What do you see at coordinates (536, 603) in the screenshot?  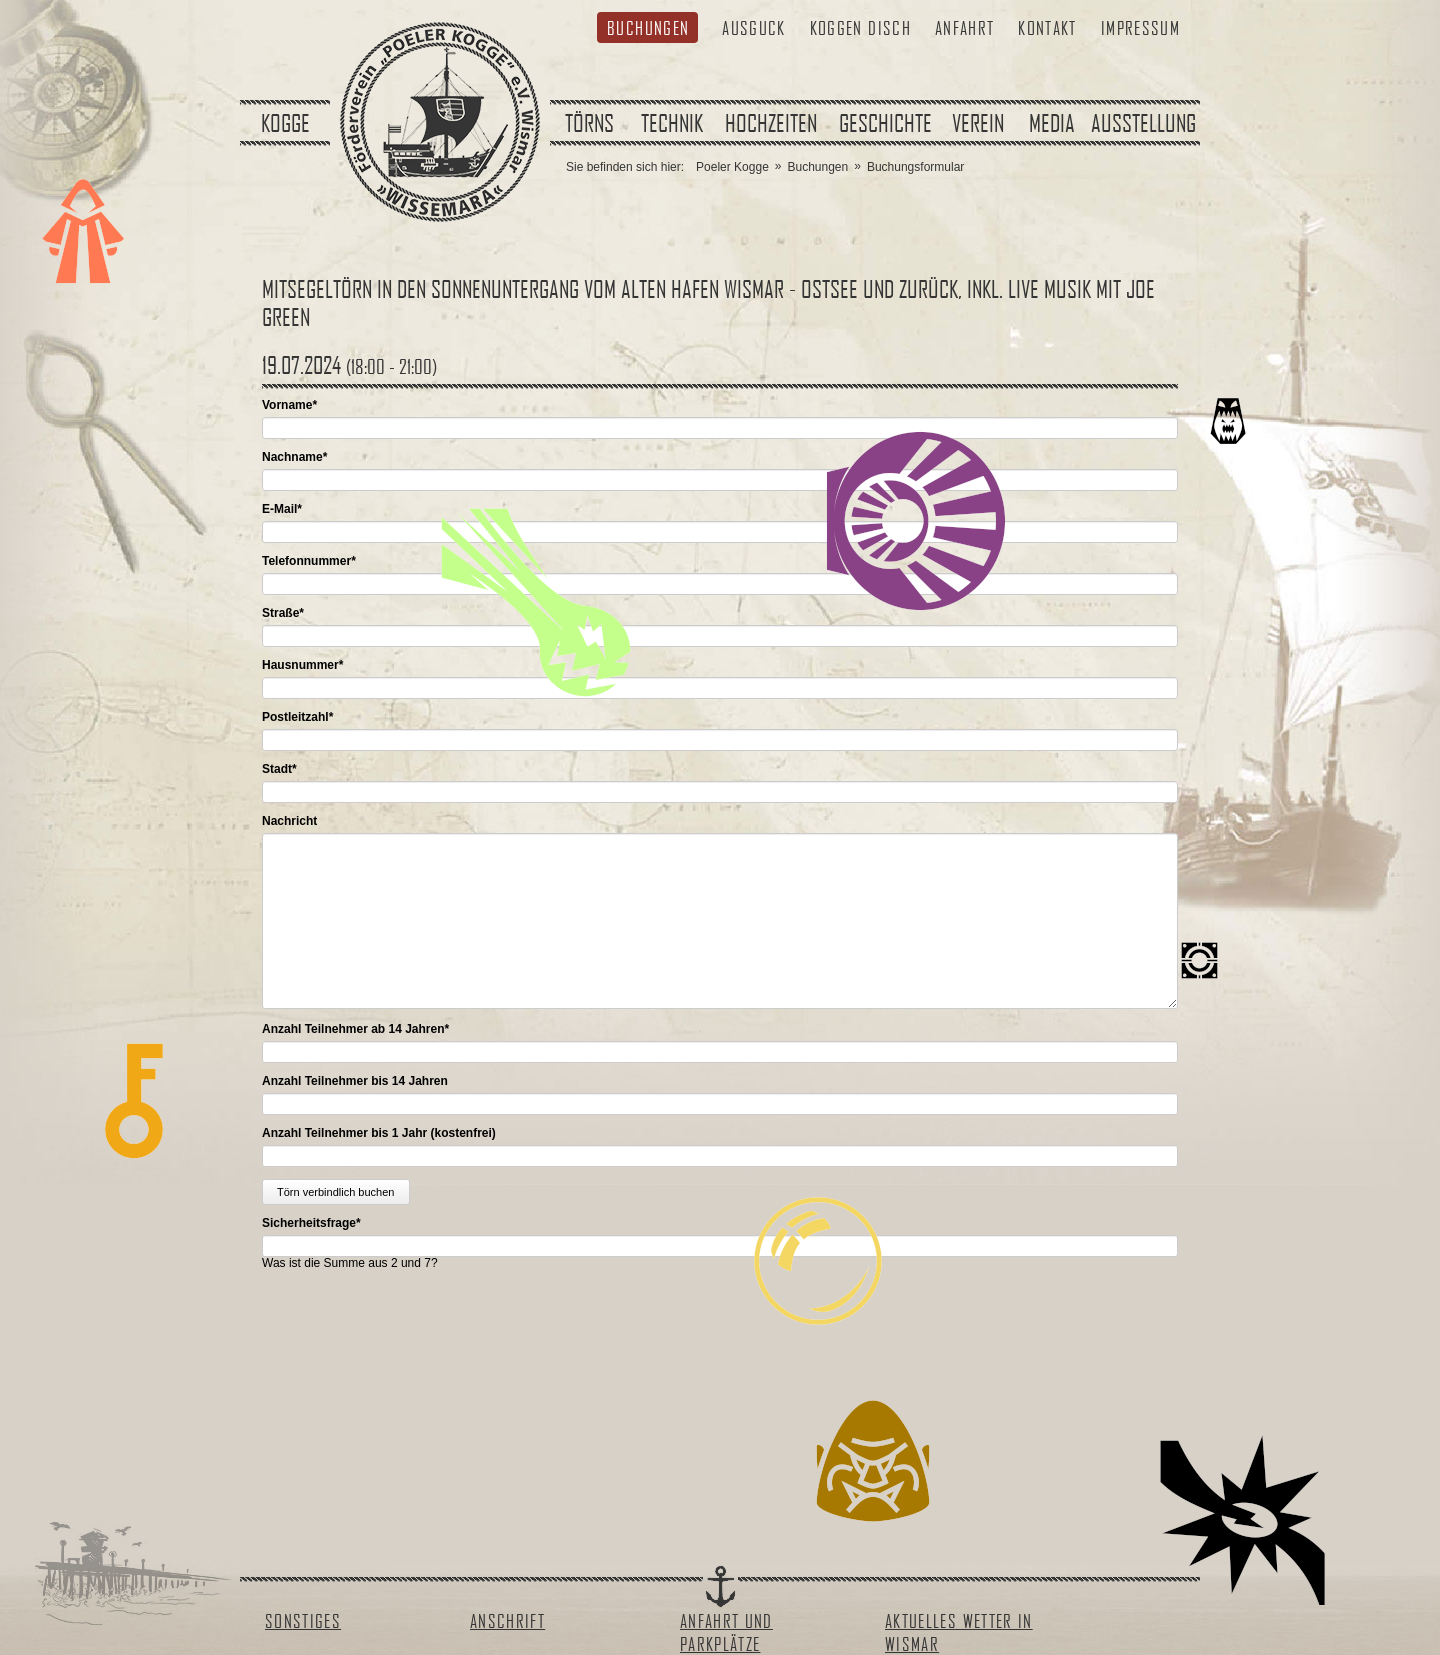 I see `indicates incoming threat or danger event in game` at bounding box center [536, 603].